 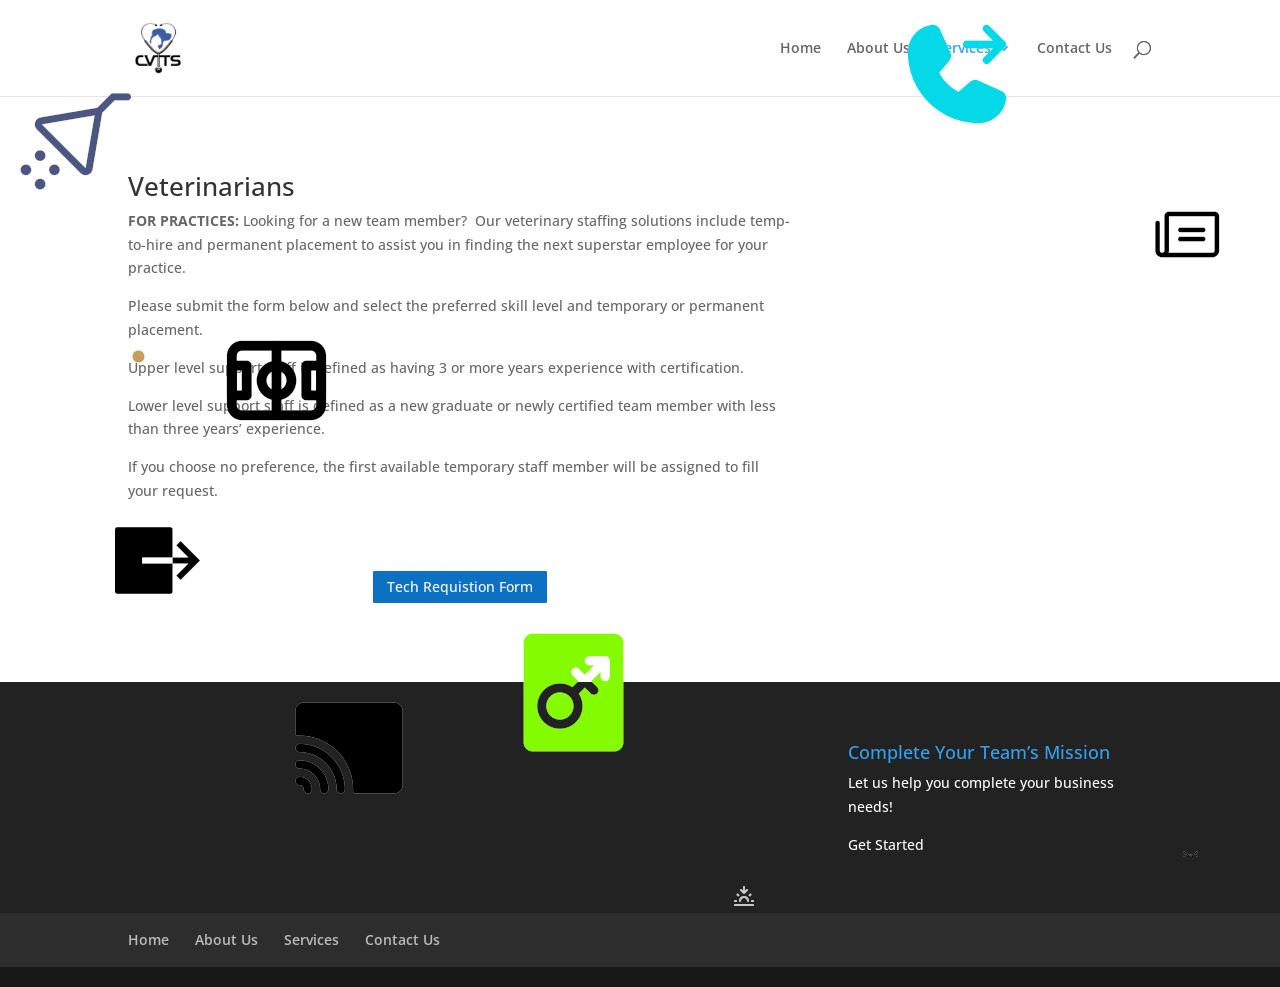 I want to click on transfer an active call to another person, so click(x=959, y=72).